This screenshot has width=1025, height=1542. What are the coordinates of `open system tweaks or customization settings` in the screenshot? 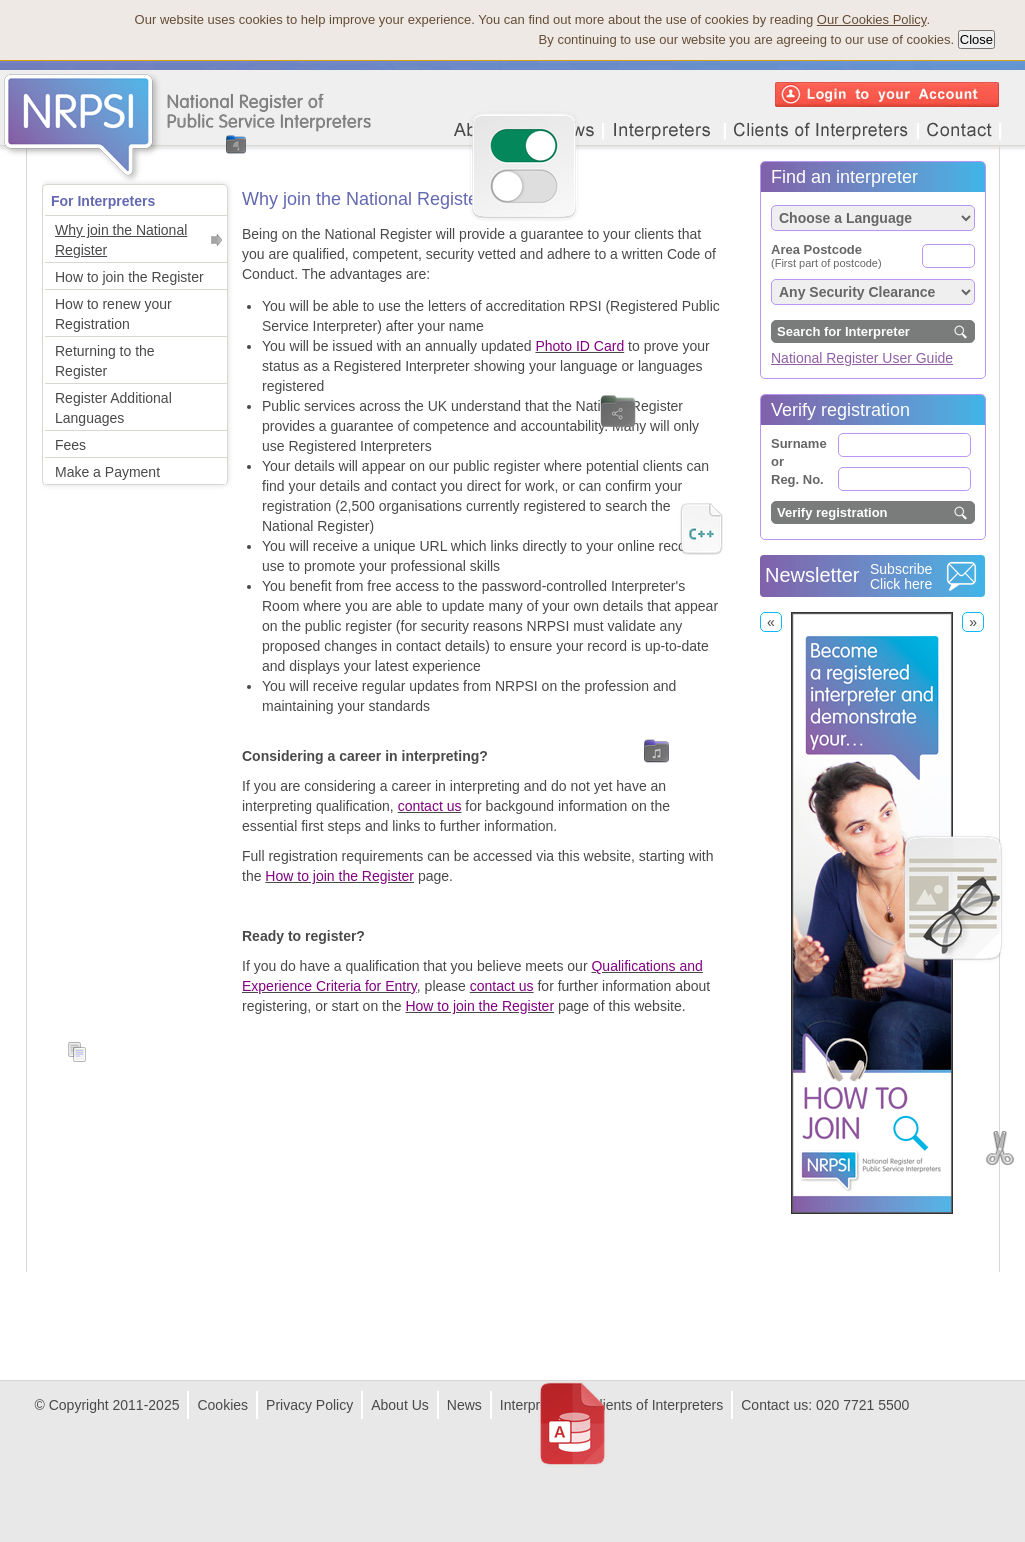 It's located at (524, 166).